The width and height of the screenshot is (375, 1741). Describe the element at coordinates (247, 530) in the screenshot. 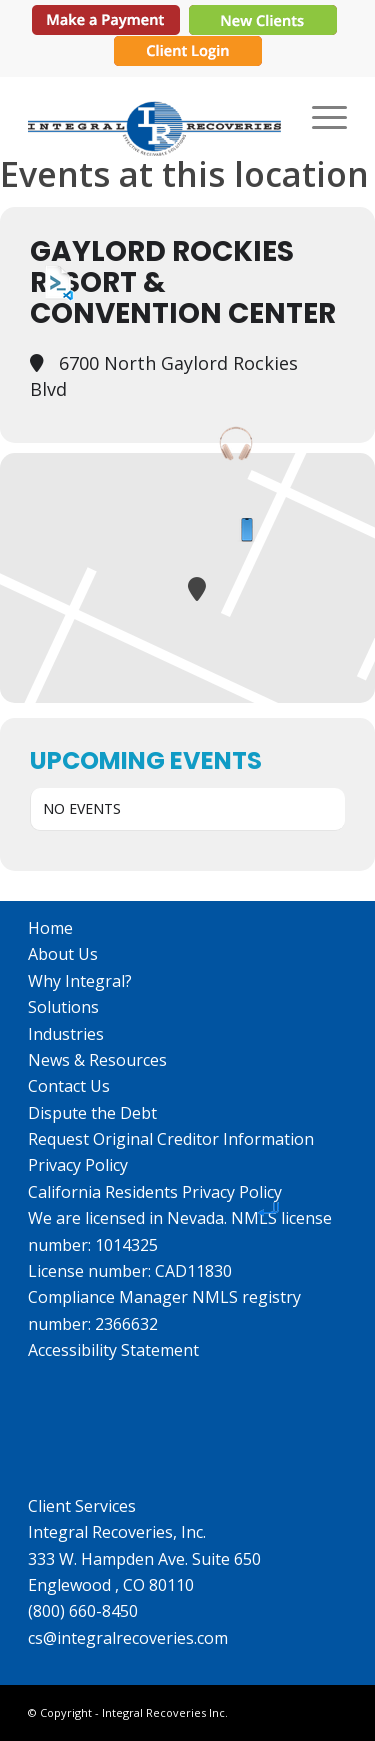

I see `iPhone 14 Pro device icon` at that location.